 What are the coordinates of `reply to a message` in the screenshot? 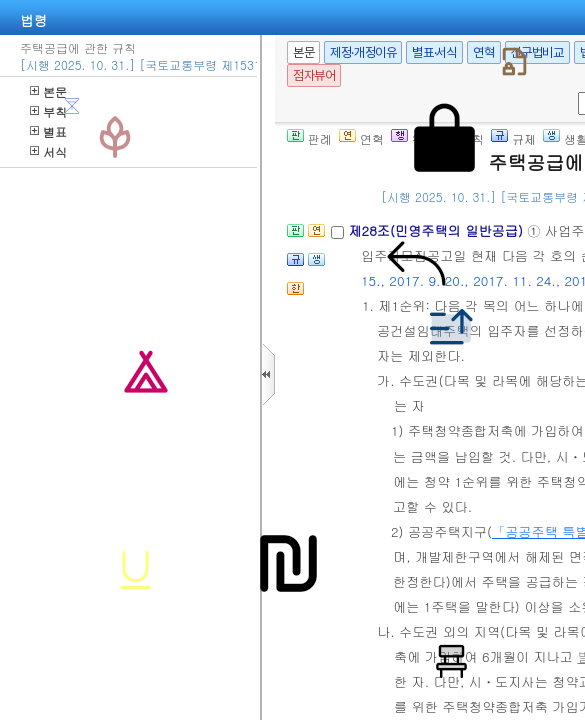 It's located at (416, 263).